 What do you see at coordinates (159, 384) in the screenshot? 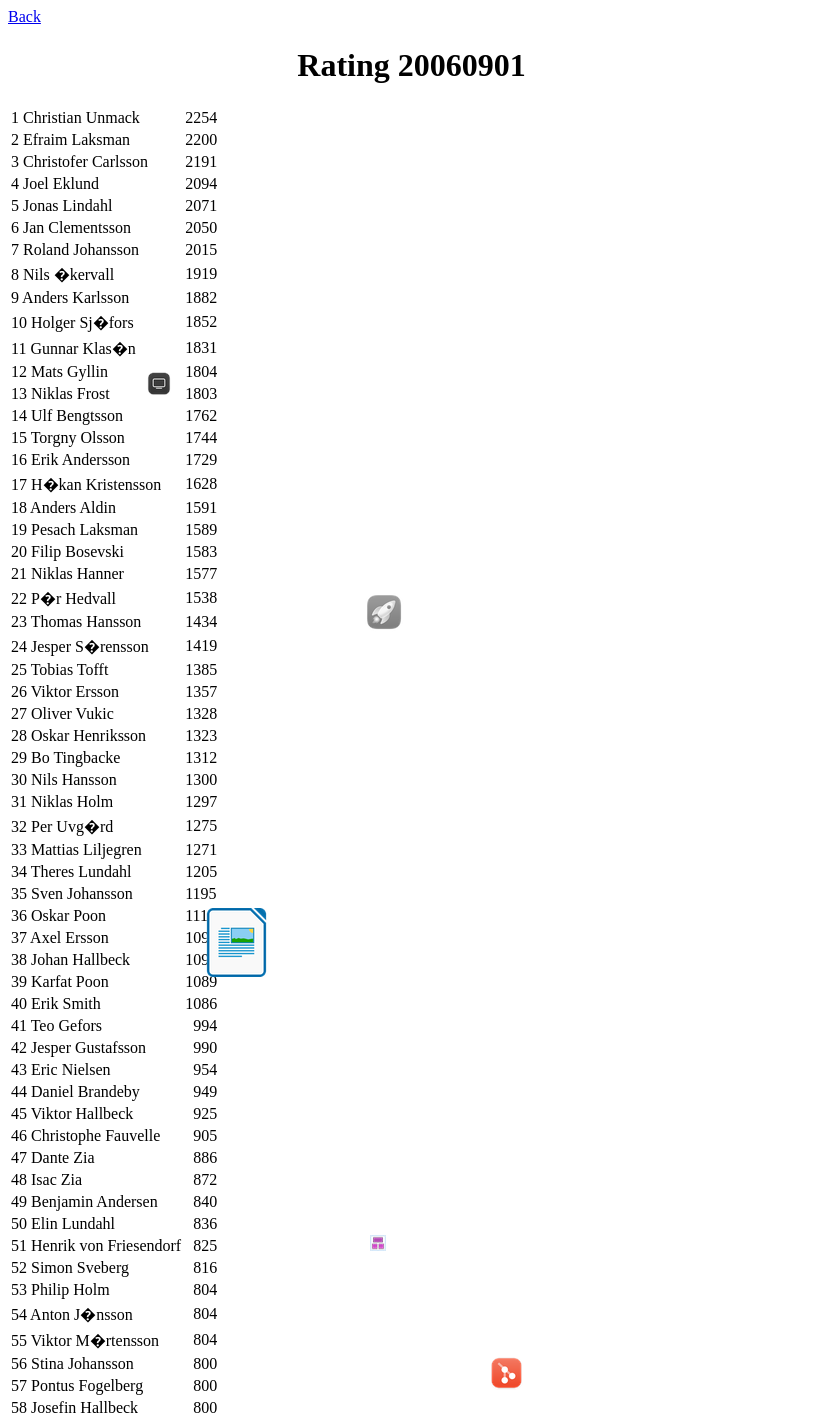
I see `open display preferences` at bounding box center [159, 384].